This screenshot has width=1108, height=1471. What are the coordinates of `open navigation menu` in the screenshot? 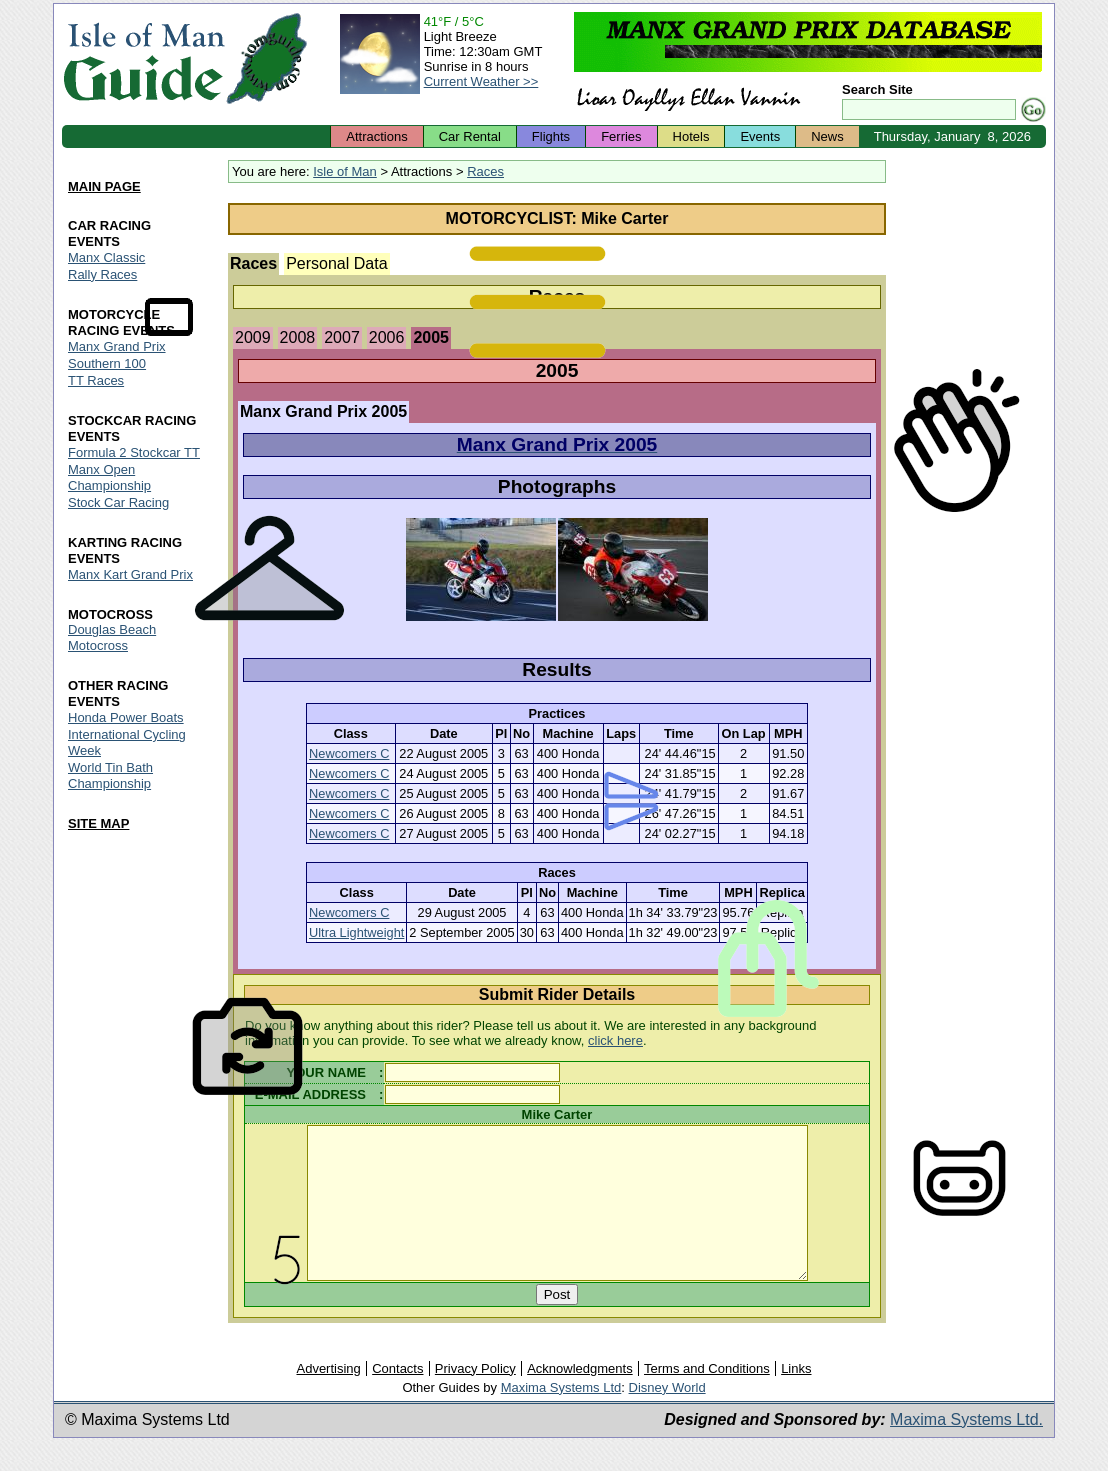 It's located at (537, 304).